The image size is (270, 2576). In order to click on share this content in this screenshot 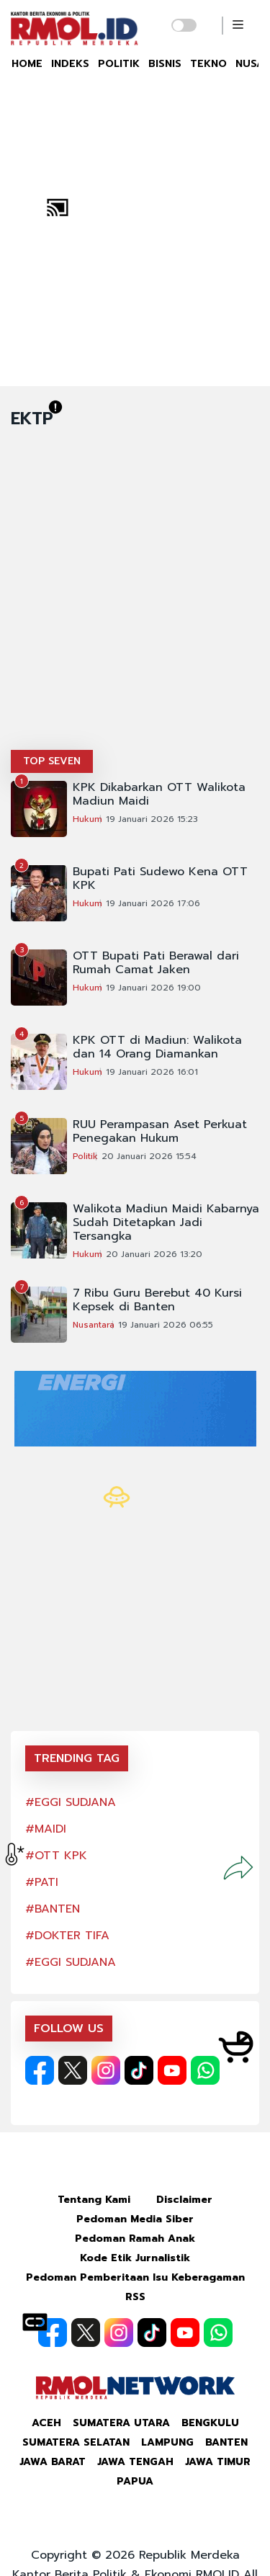, I will do `click(238, 1869)`.